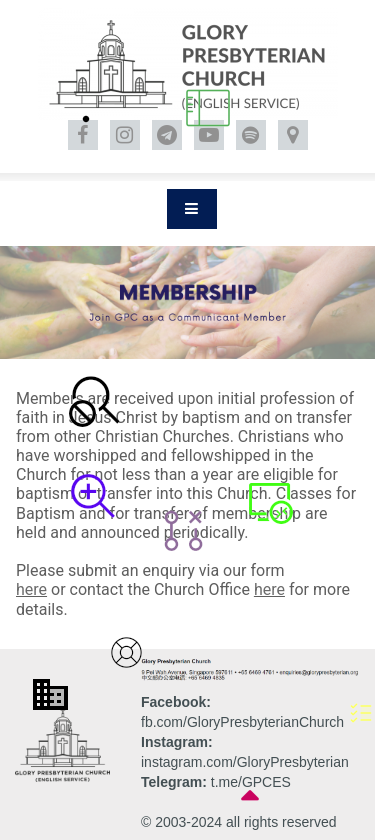  What do you see at coordinates (183, 529) in the screenshot?
I see `indicates a closed or rejected pull request` at bounding box center [183, 529].